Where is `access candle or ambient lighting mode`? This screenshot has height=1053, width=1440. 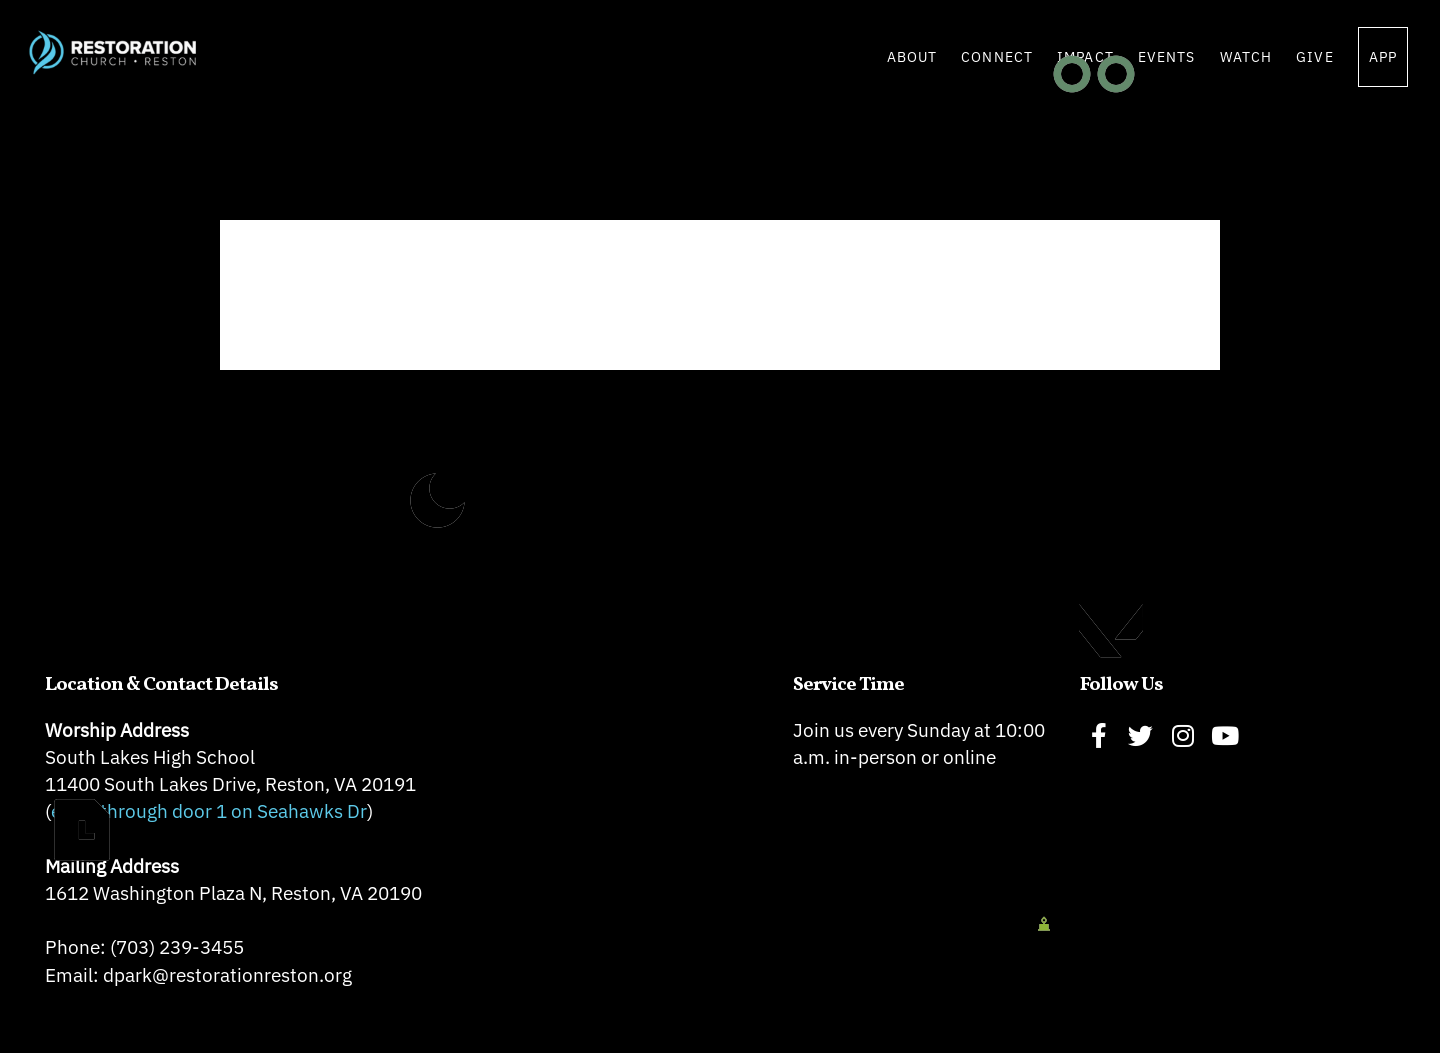 access candle or ambient lighting mode is located at coordinates (1044, 924).